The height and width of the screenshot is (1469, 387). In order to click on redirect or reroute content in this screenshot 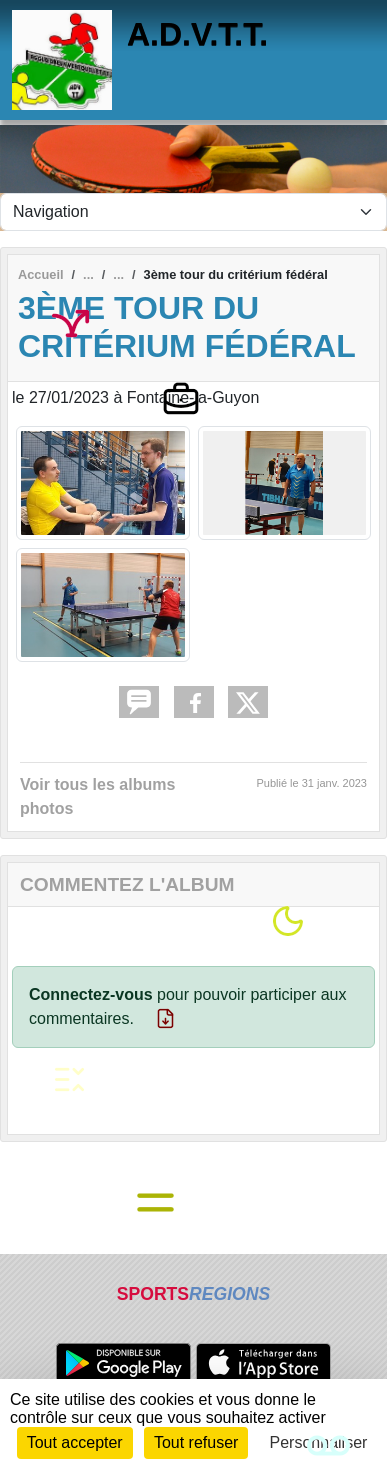, I will do `click(71, 323)`.